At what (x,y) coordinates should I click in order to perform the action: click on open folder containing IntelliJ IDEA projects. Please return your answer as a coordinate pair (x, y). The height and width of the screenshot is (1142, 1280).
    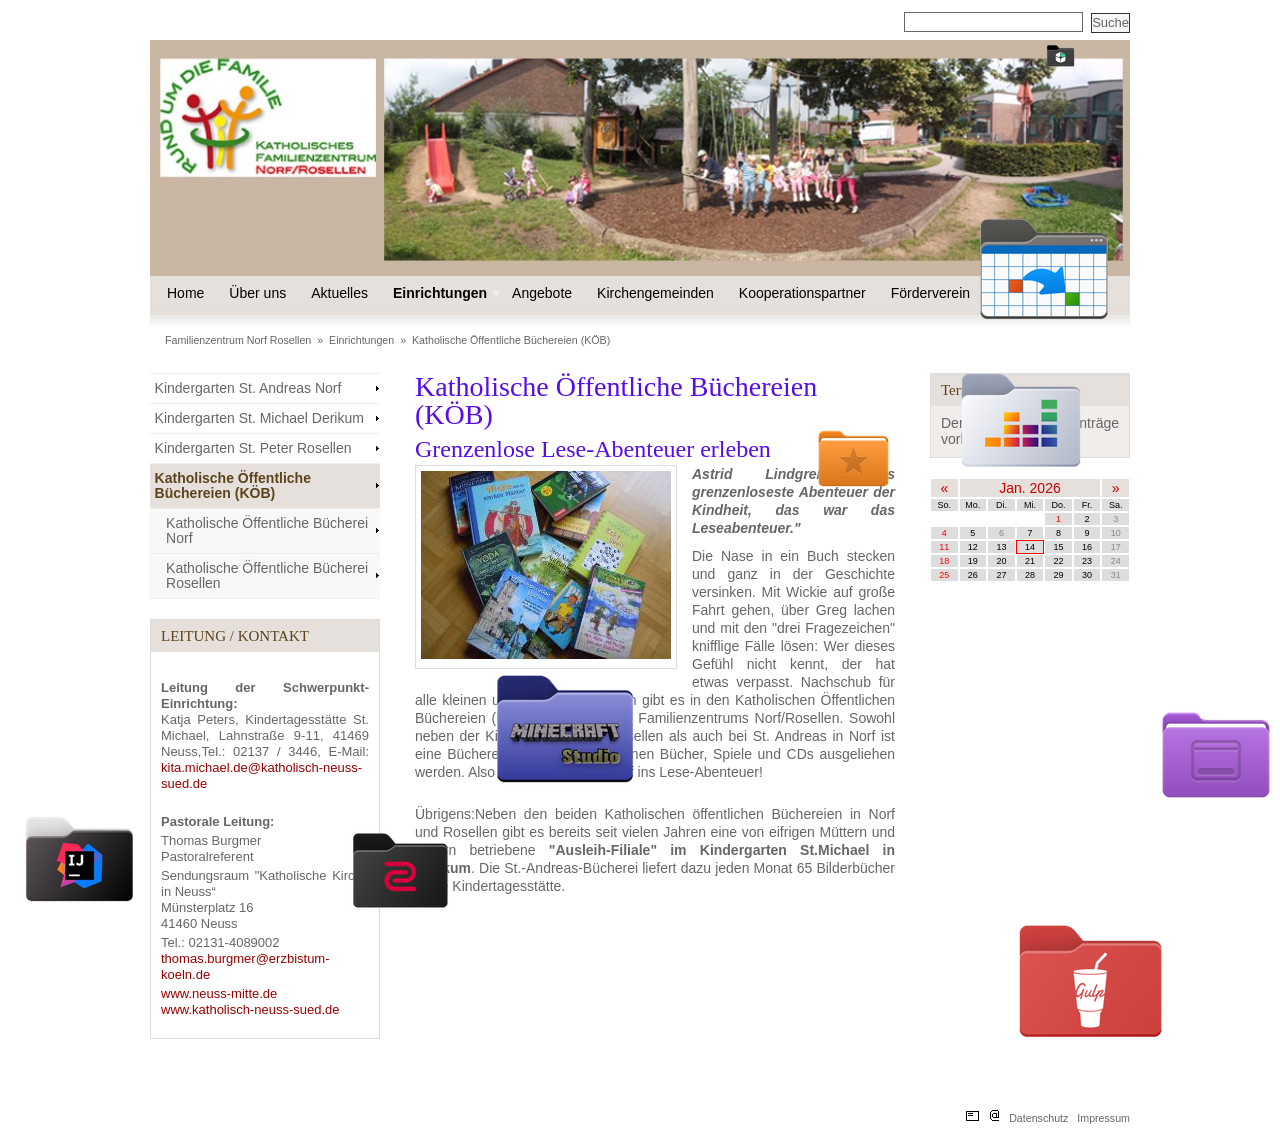
    Looking at the image, I should click on (79, 862).